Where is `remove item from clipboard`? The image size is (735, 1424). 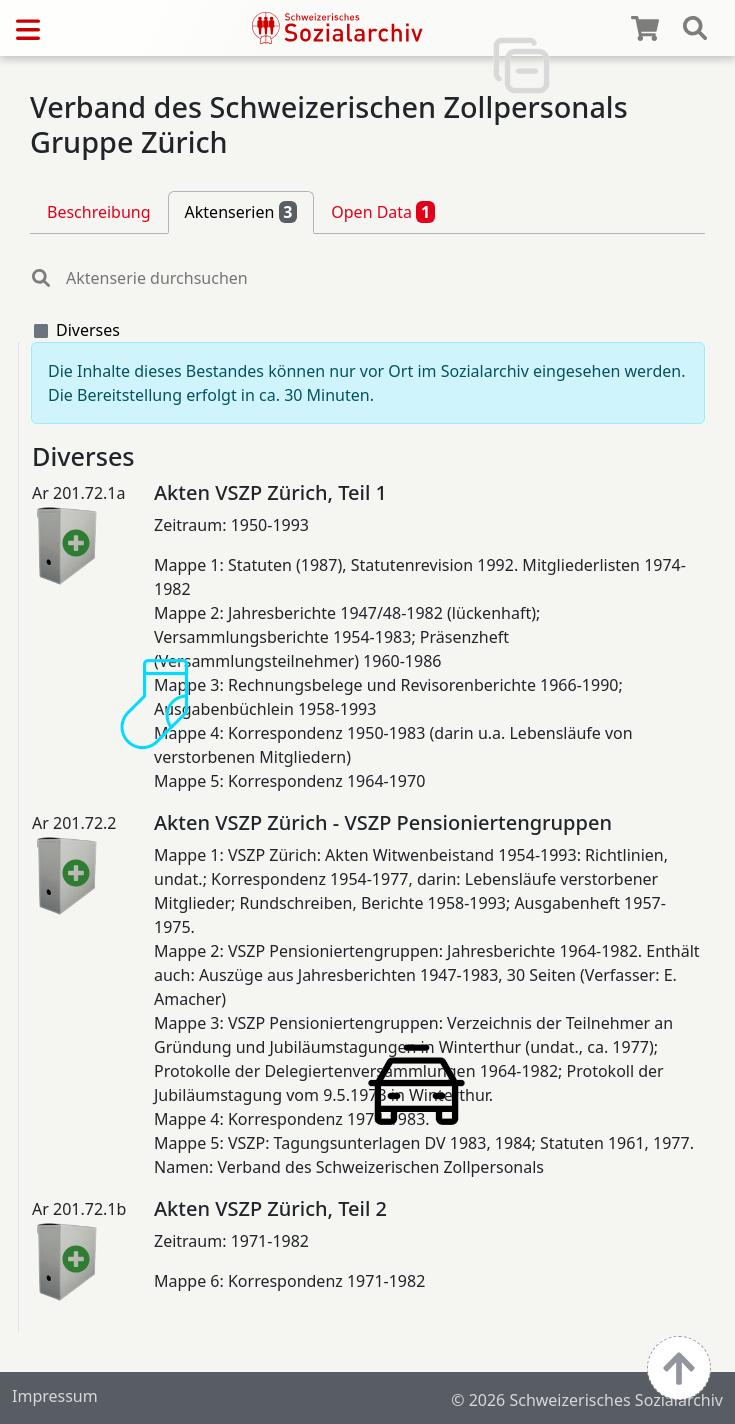
remove item from clipboard is located at coordinates (521, 65).